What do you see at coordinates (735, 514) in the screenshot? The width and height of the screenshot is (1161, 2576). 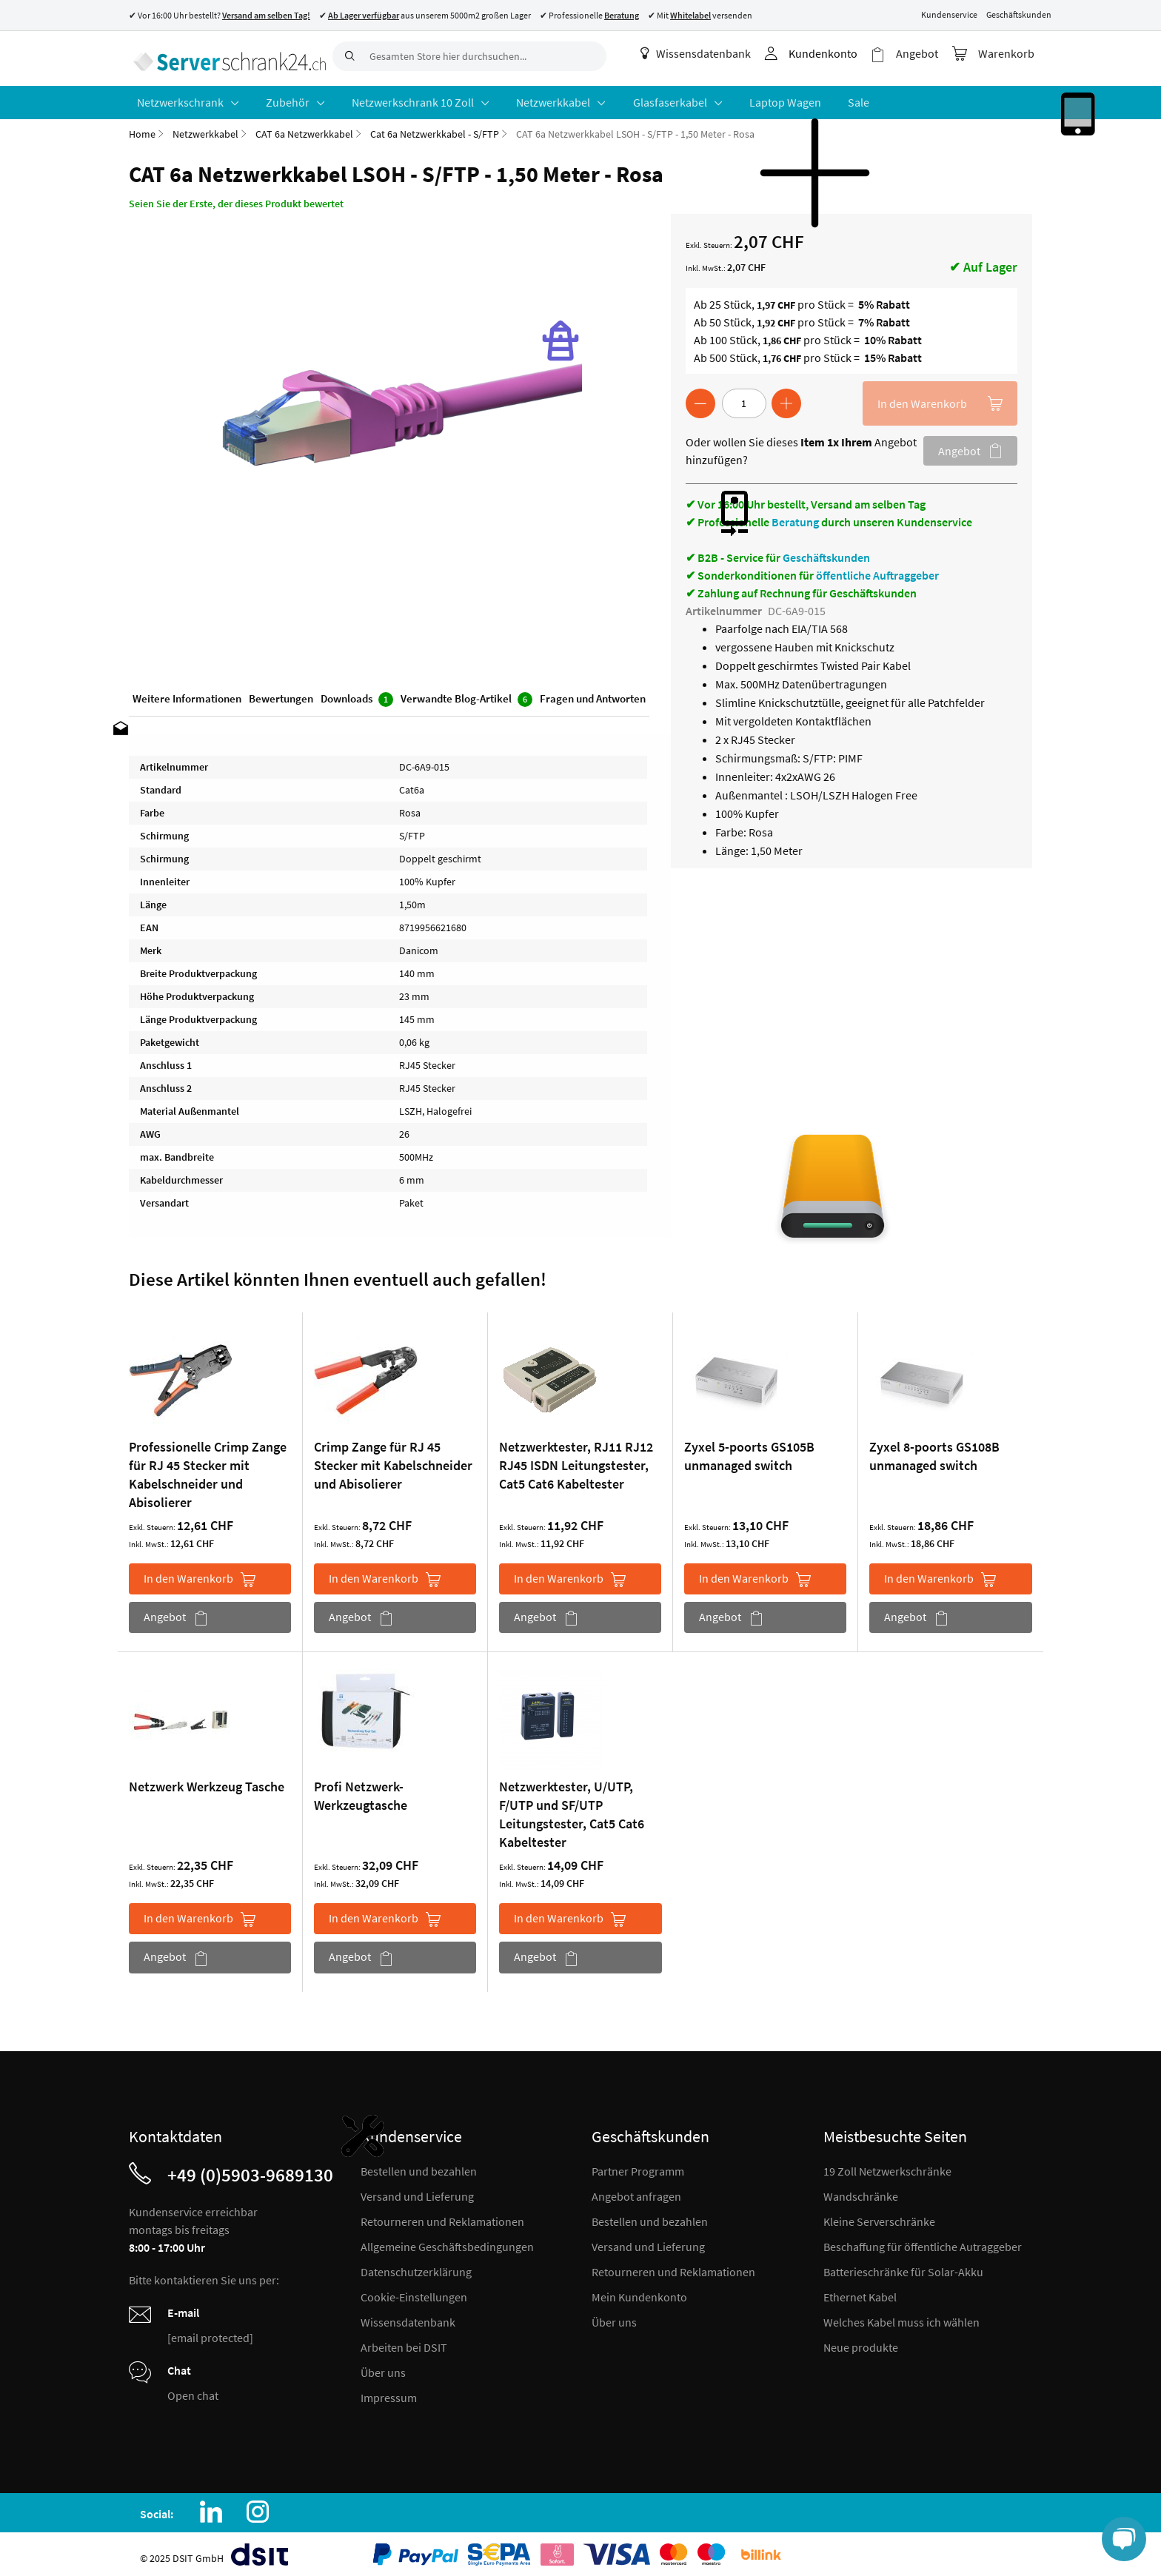 I see `switch to rear camera` at bounding box center [735, 514].